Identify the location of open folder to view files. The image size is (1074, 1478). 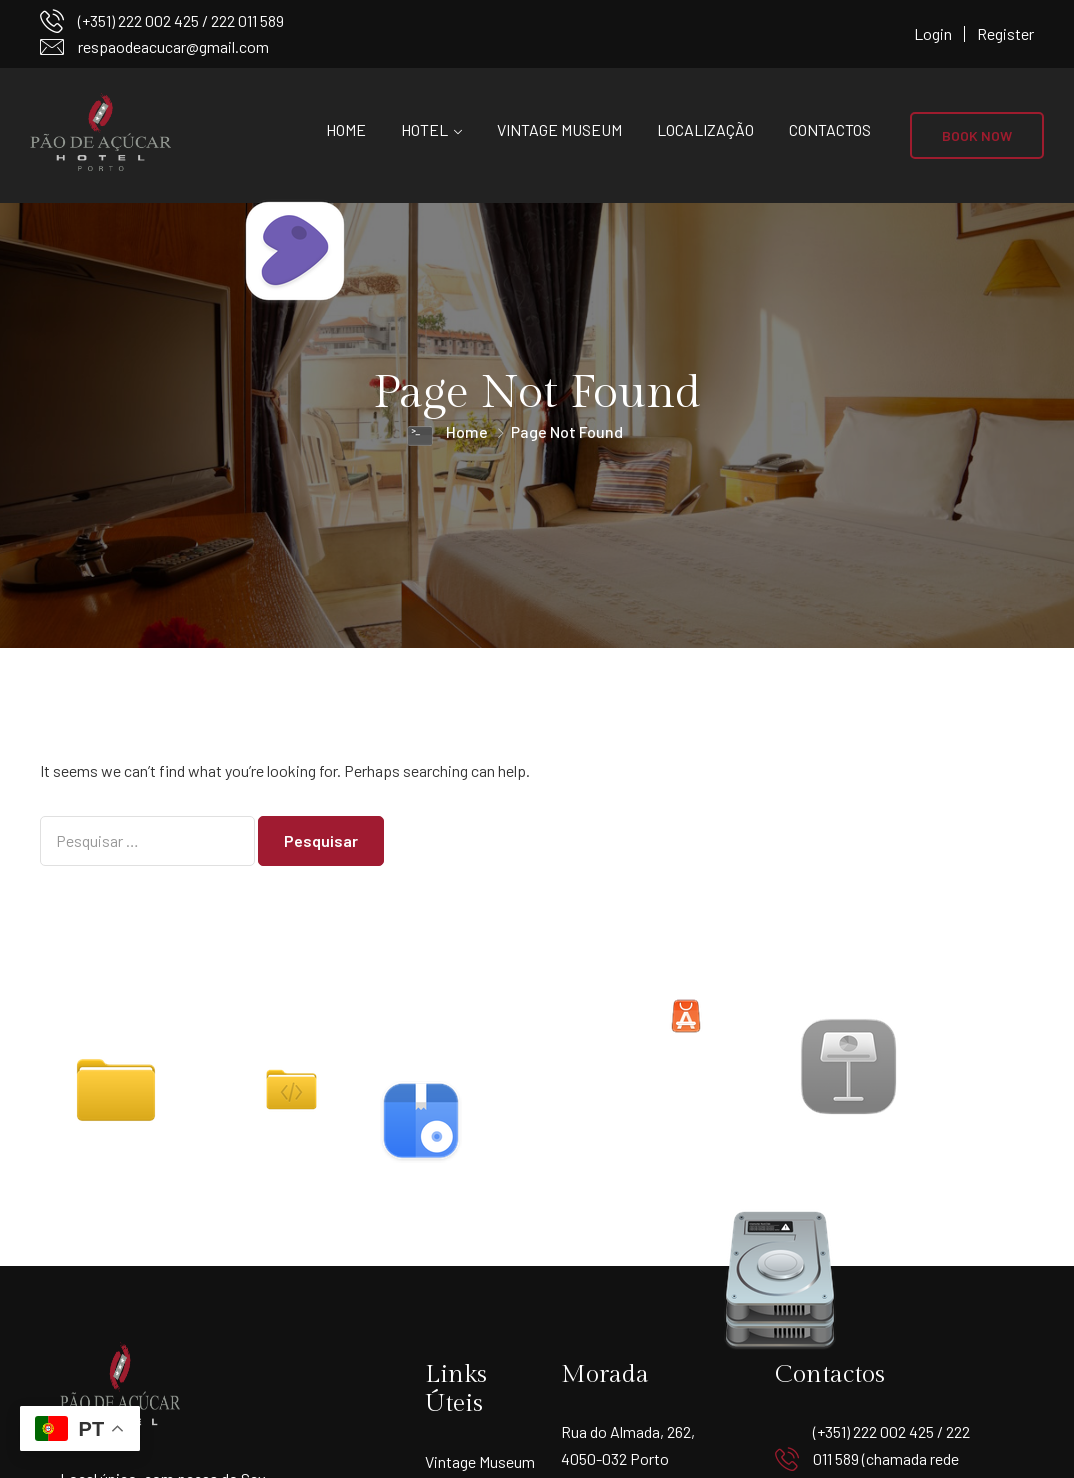
(116, 1090).